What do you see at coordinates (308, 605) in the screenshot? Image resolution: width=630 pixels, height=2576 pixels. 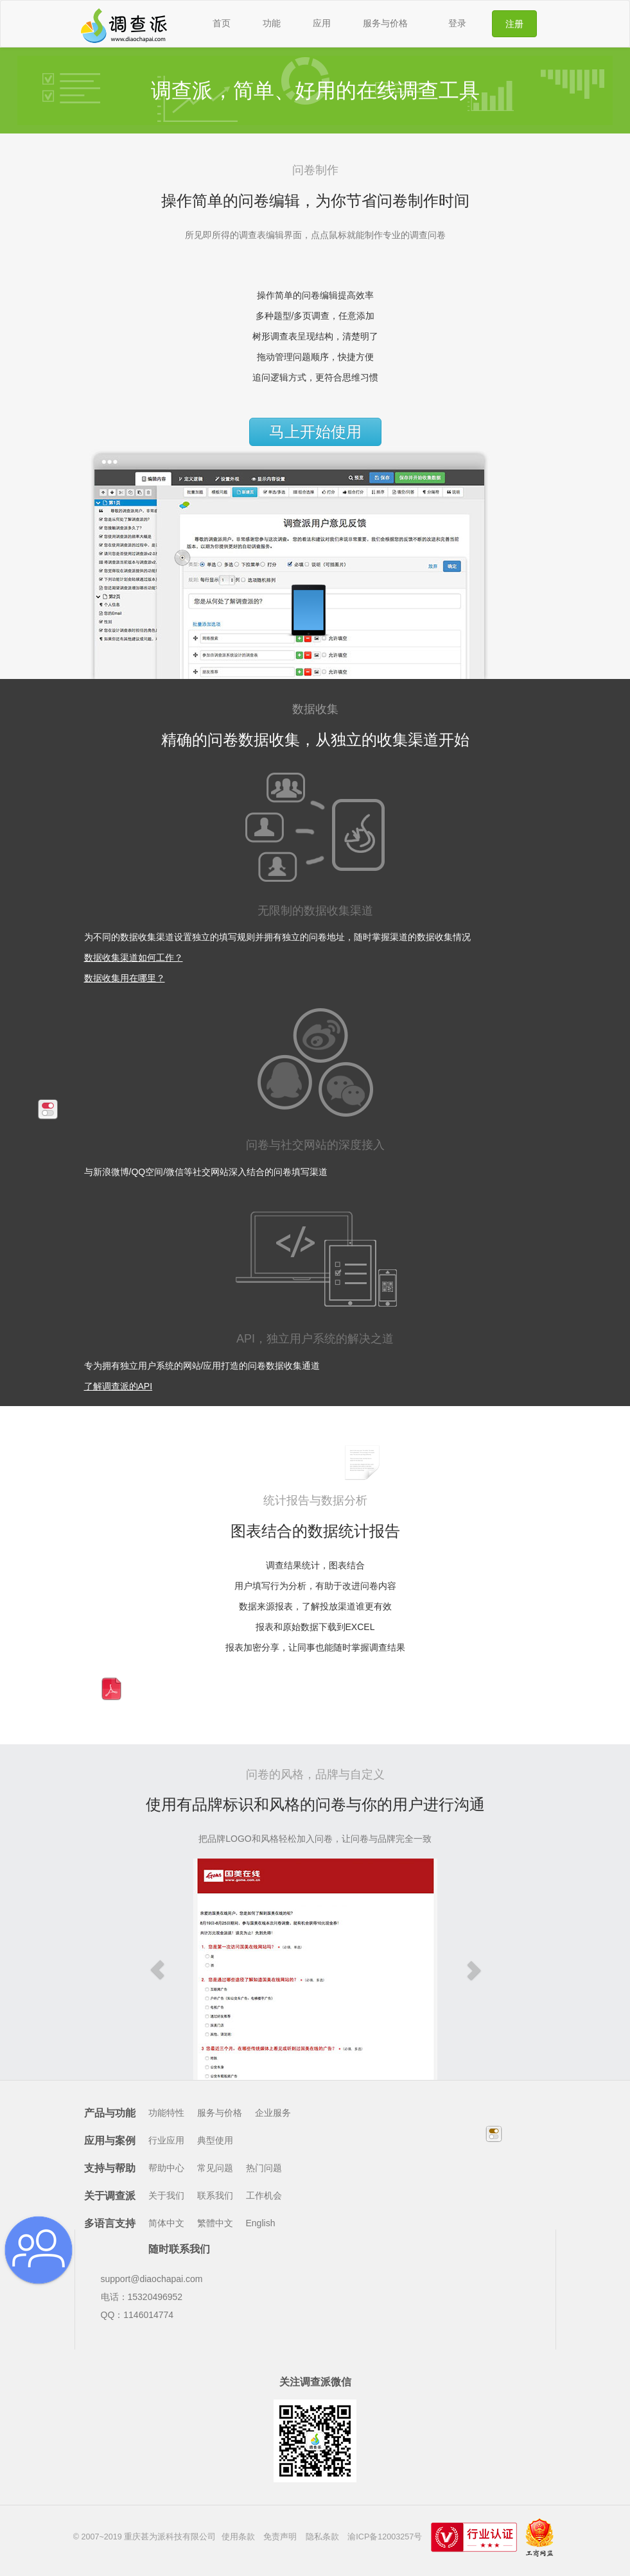 I see `iPad mini device connected via cellular` at bounding box center [308, 605].